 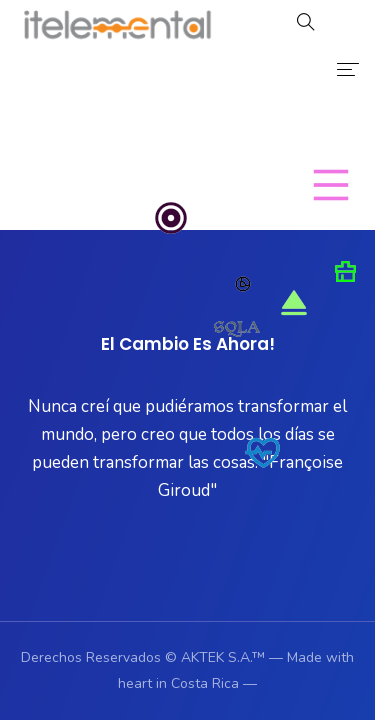 I want to click on eject media or disc, so click(x=294, y=304).